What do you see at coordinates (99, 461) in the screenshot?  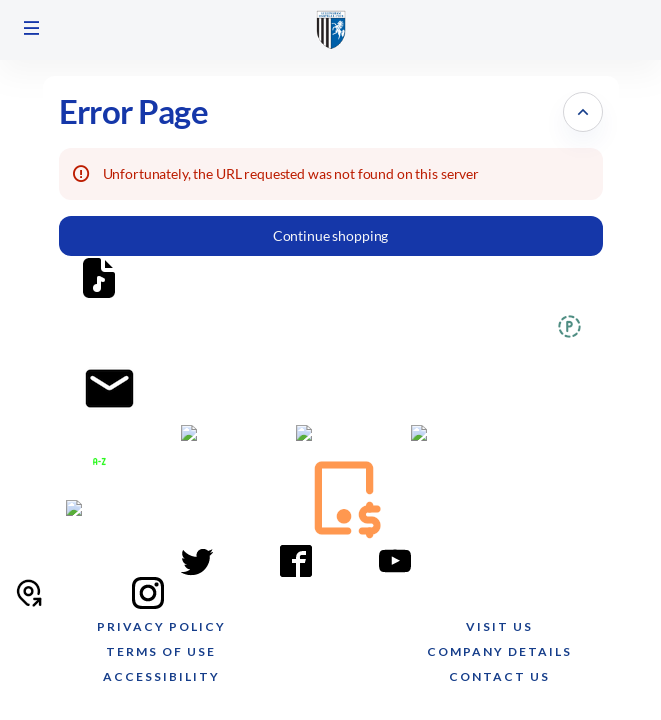 I see `sort items alphabetically from A to Z` at bounding box center [99, 461].